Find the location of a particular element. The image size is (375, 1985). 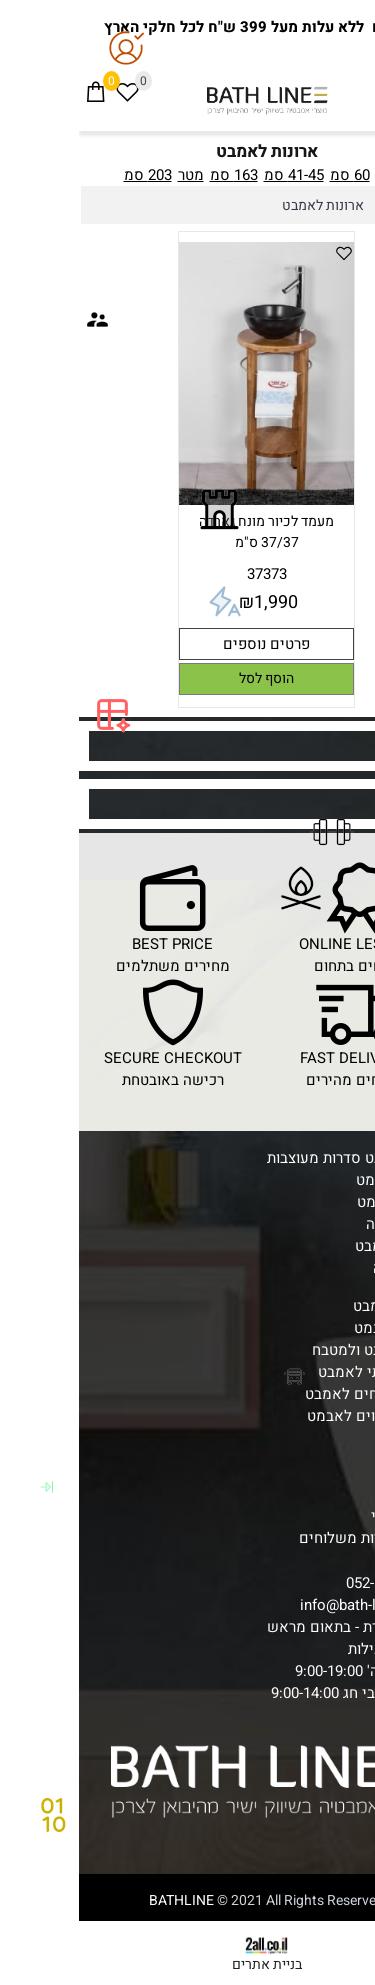

view team members or supervised accounts is located at coordinates (97, 319).